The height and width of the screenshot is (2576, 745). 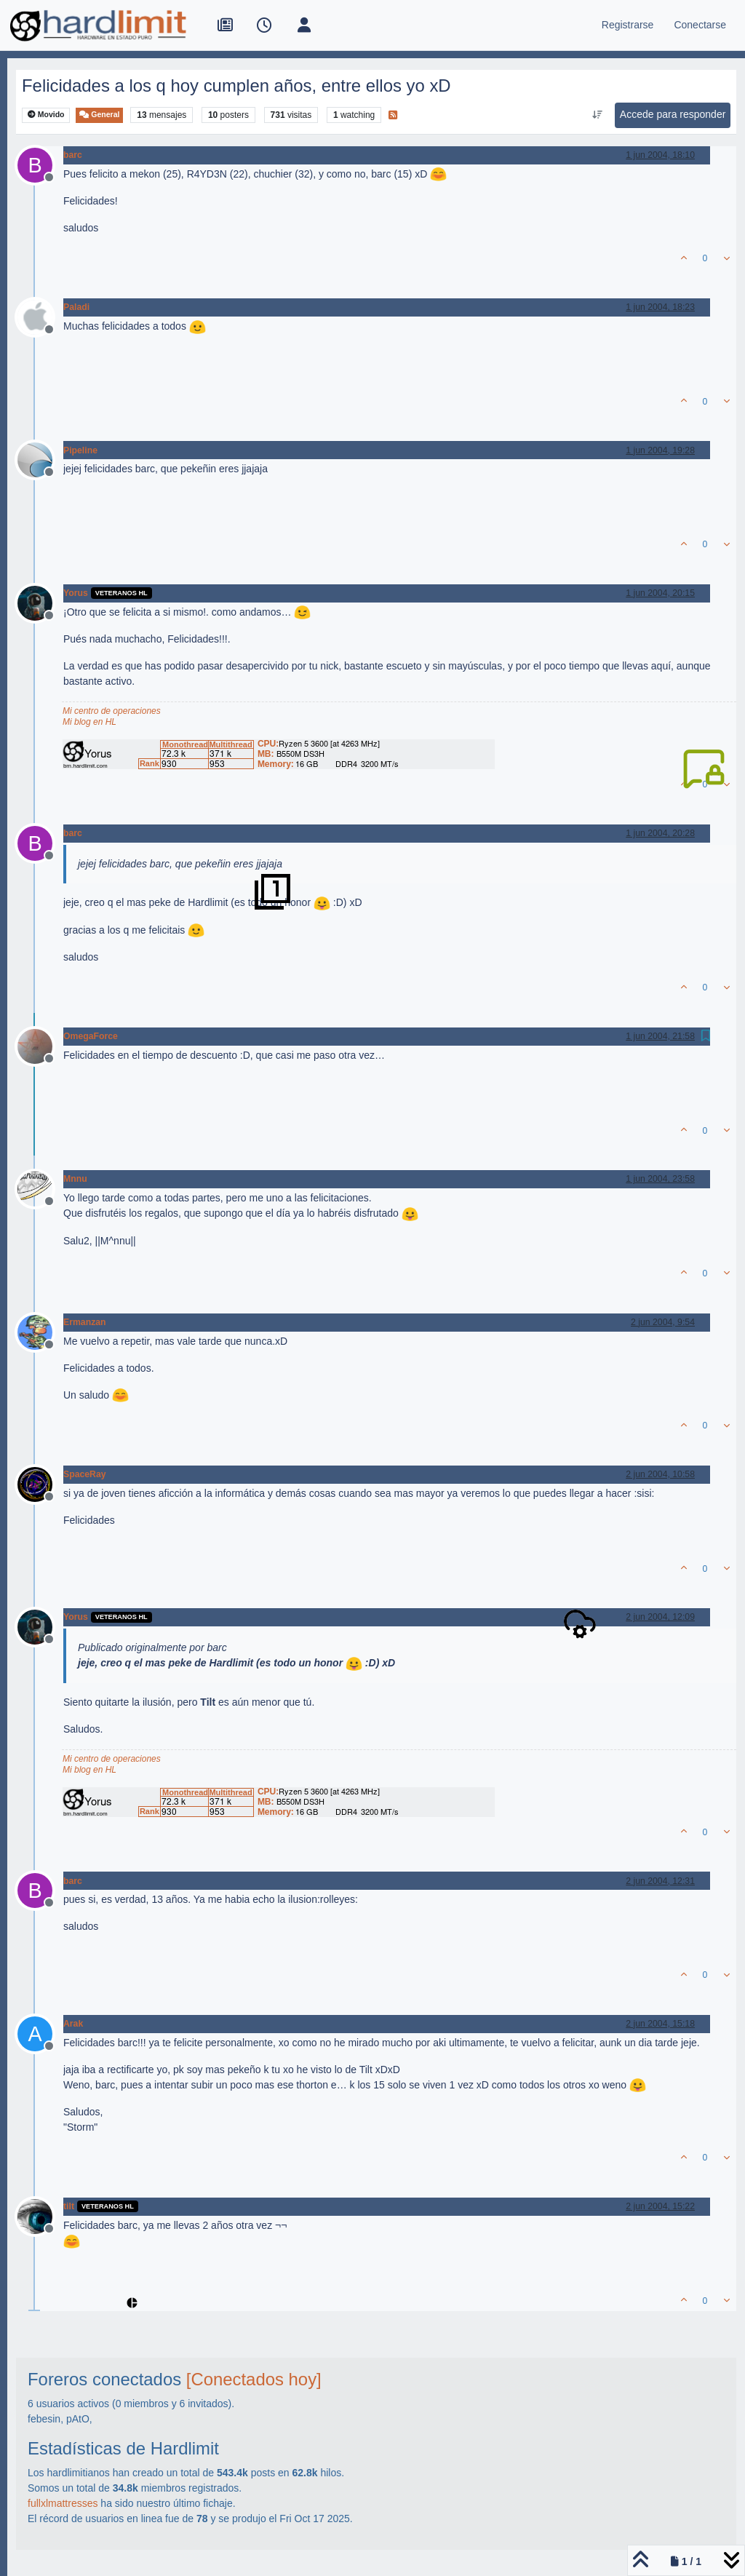 I want to click on view data breakdown or statistics, so click(x=132, y=2302).